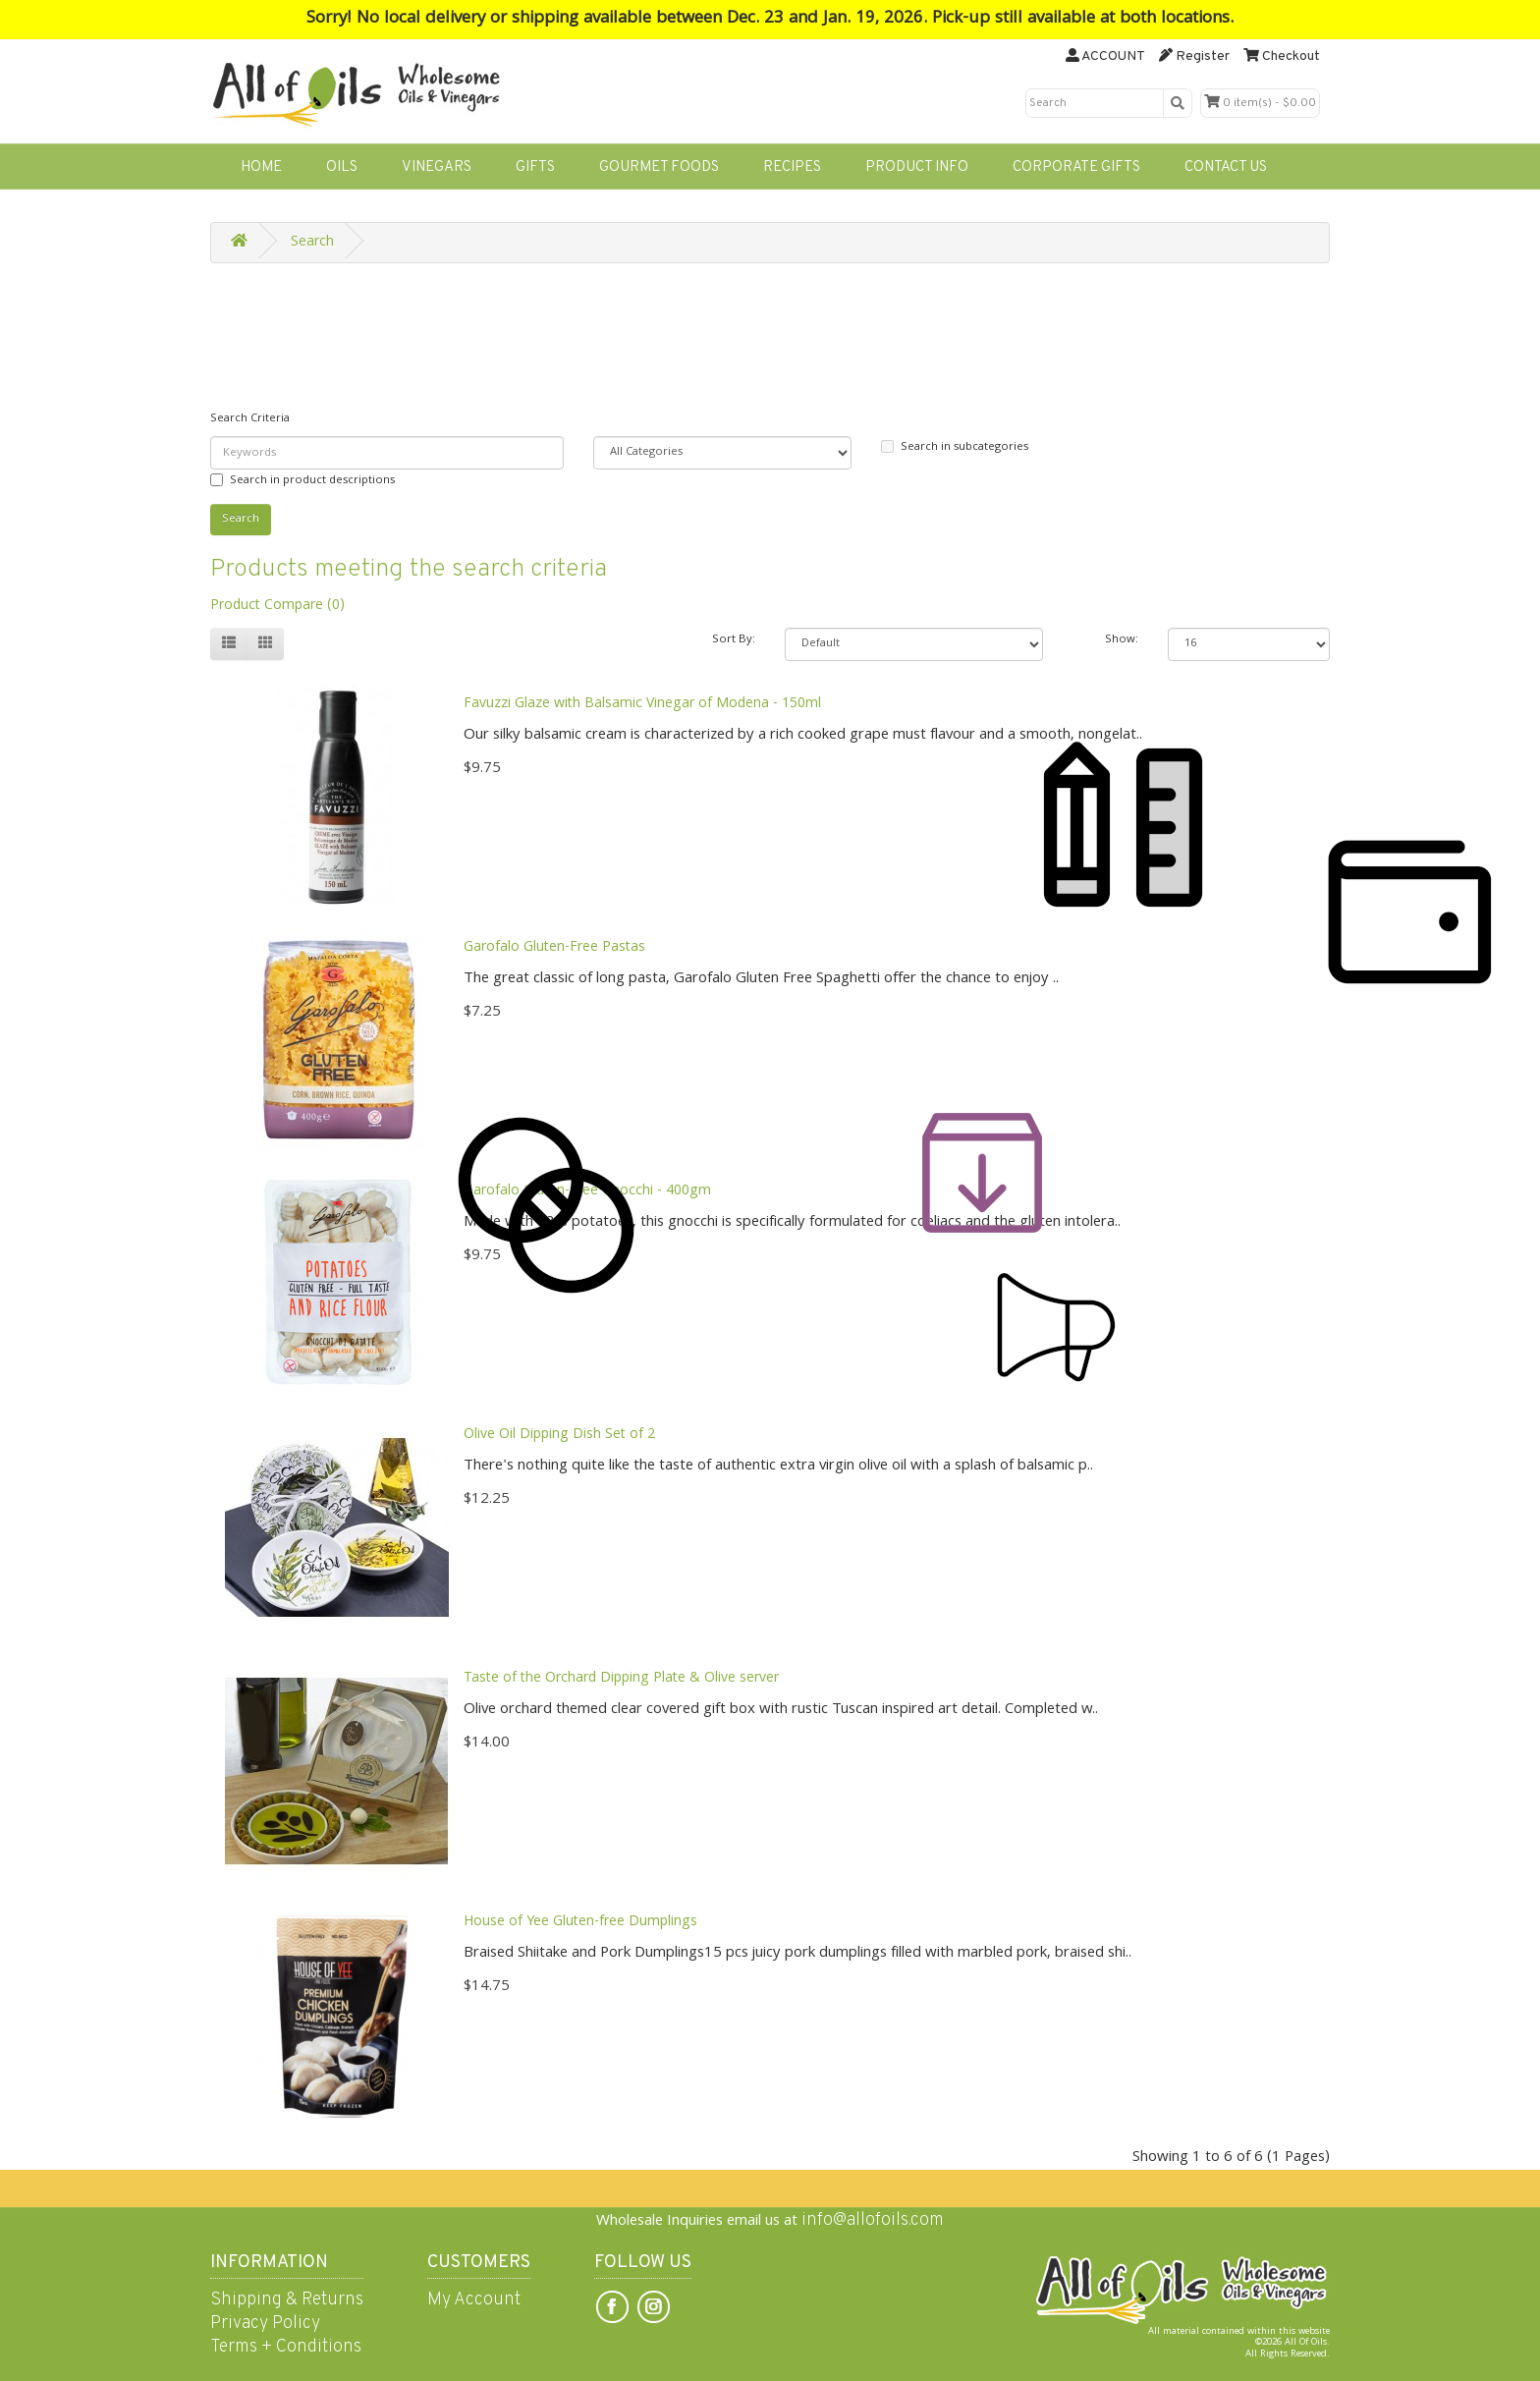 Image resolution: width=1540 pixels, height=2381 pixels. Describe the element at coordinates (1123, 827) in the screenshot. I see `access design or editing tools` at that location.